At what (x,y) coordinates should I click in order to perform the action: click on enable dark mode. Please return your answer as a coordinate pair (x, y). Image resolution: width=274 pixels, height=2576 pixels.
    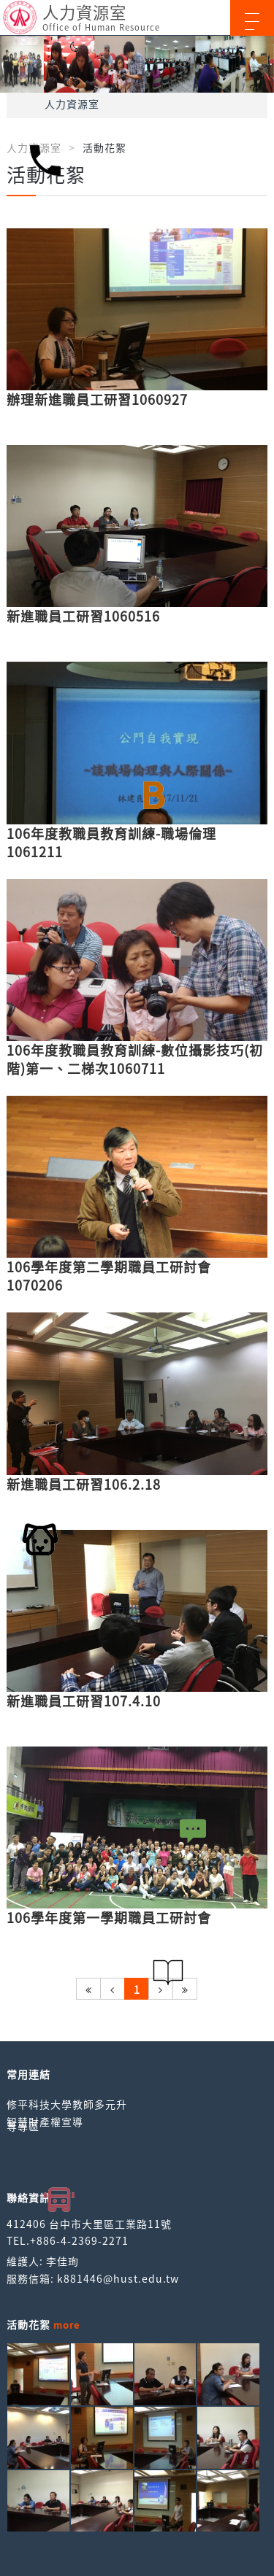
    Looking at the image, I should click on (75, 47).